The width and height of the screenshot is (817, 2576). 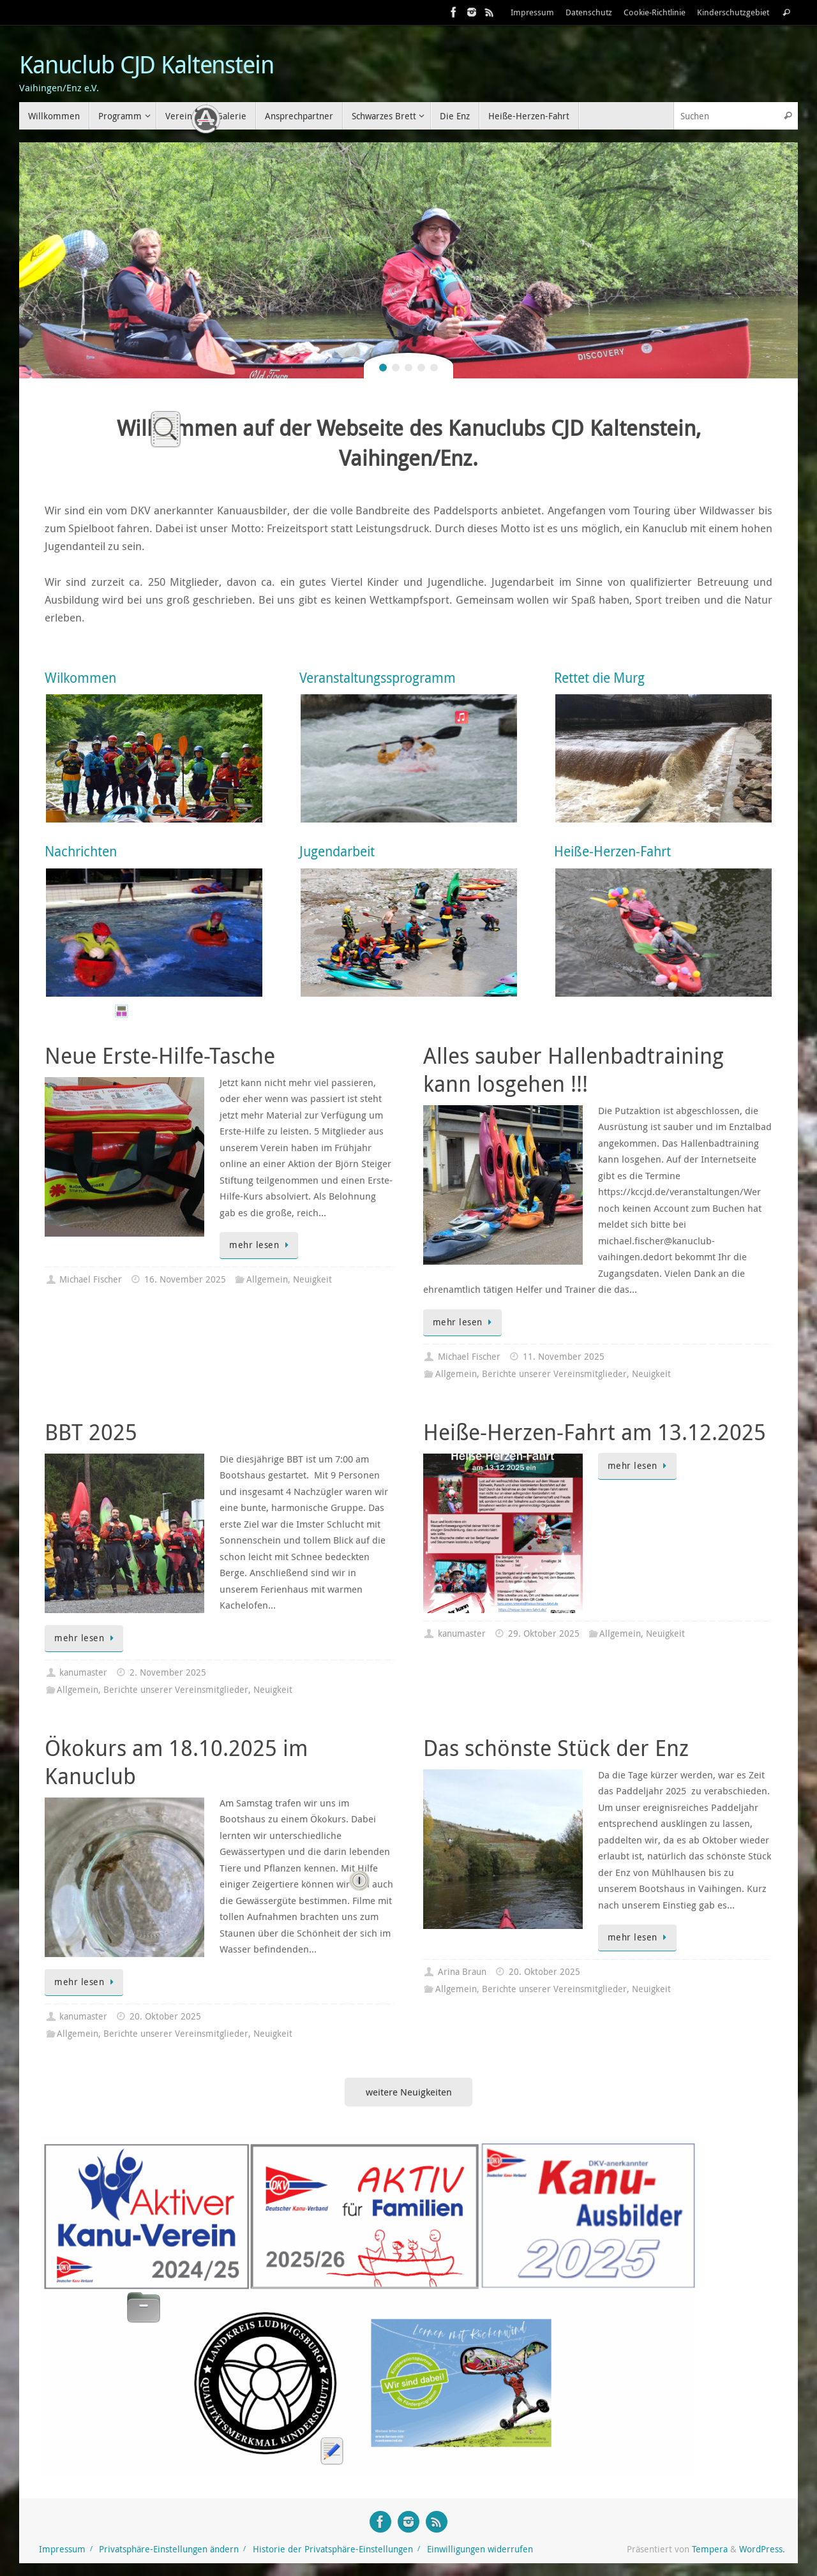 What do you see at coordinates (332, 2451) in the screenshot?
I see `open gedit text editor` at bounding box center [332, 2451].